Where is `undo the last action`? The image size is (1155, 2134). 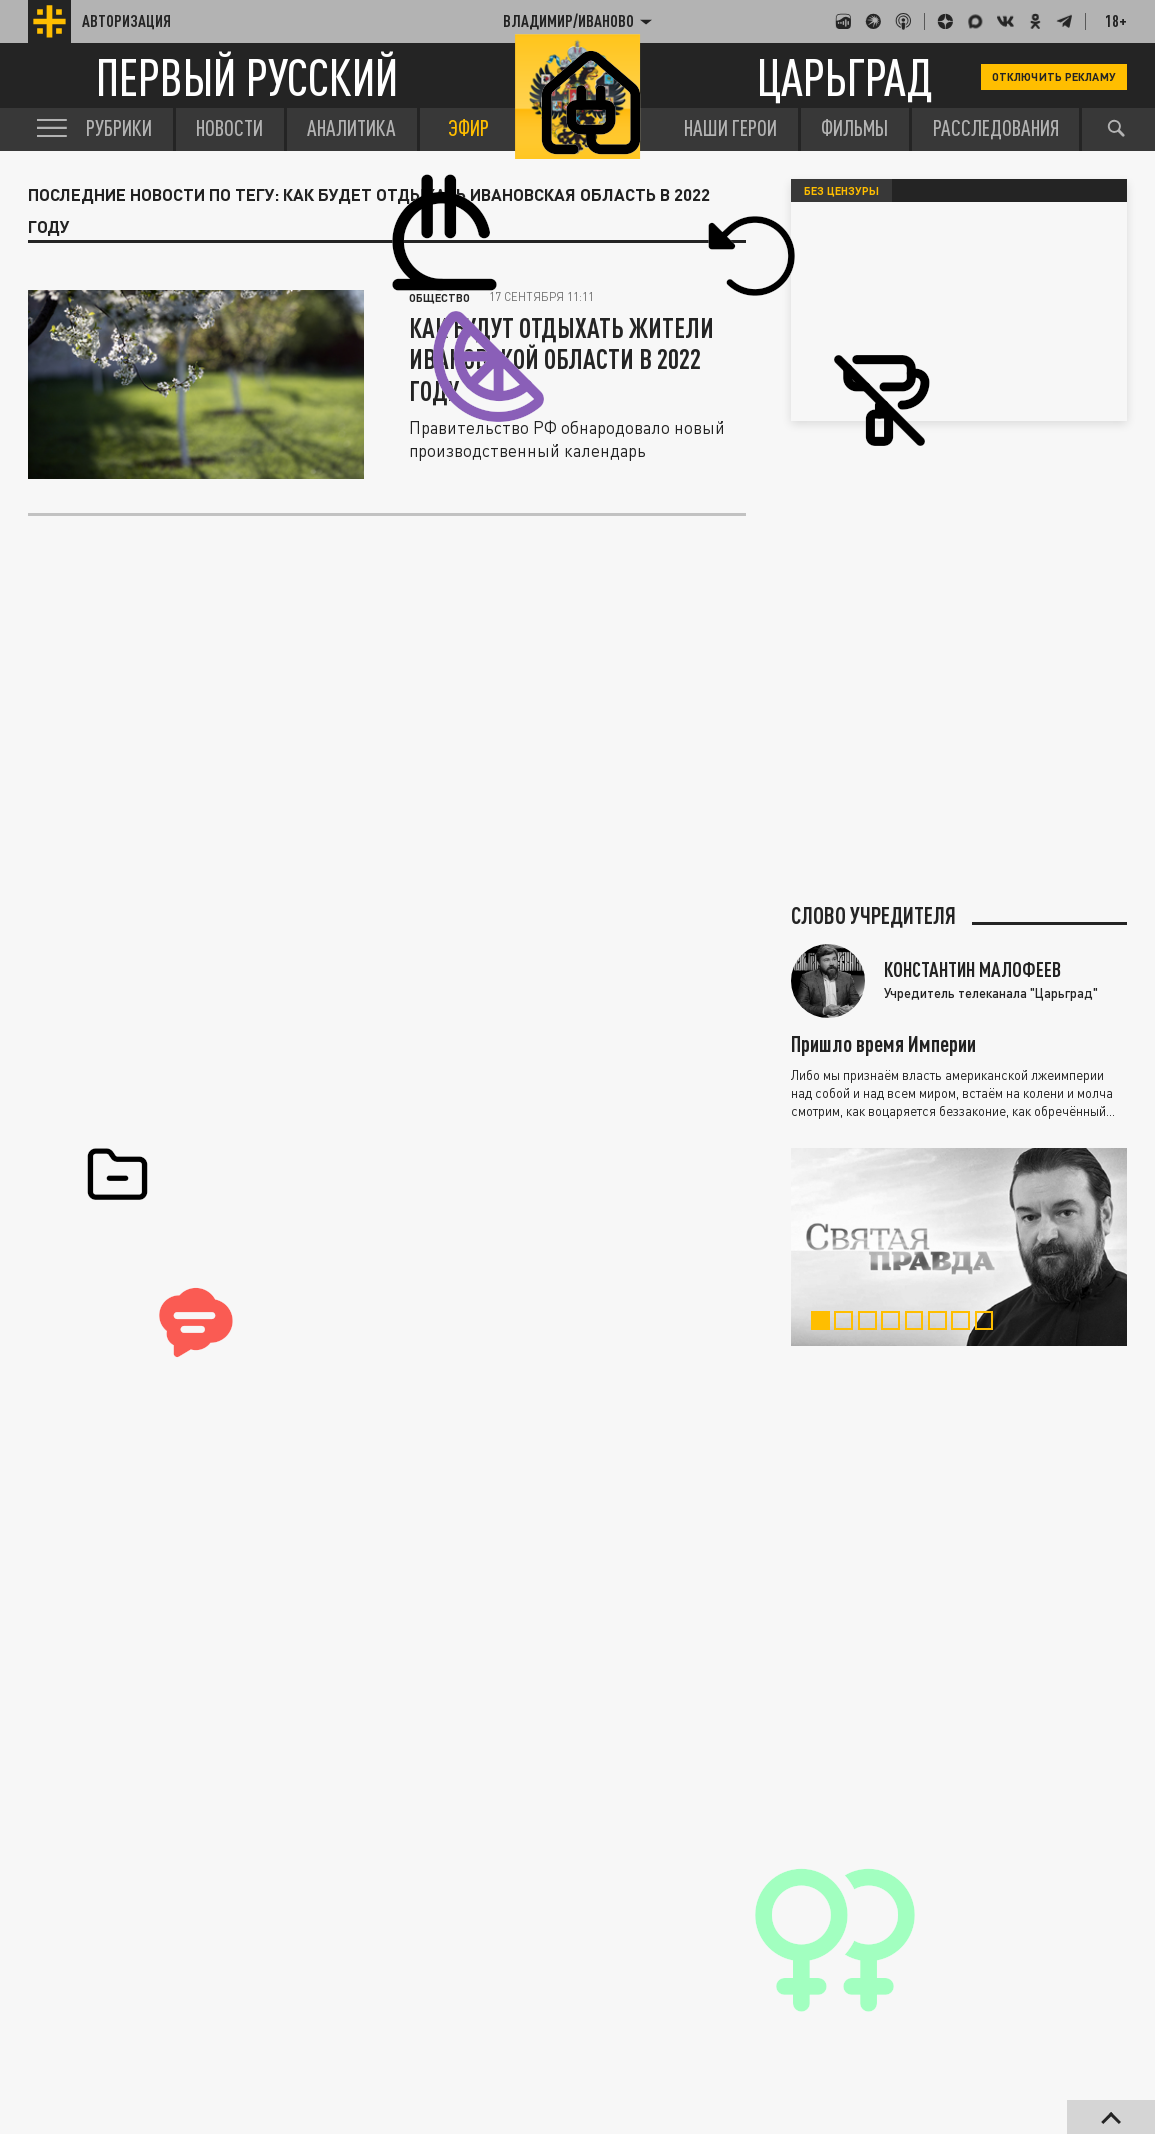 undo the last action is located at coordinates (755, 256).